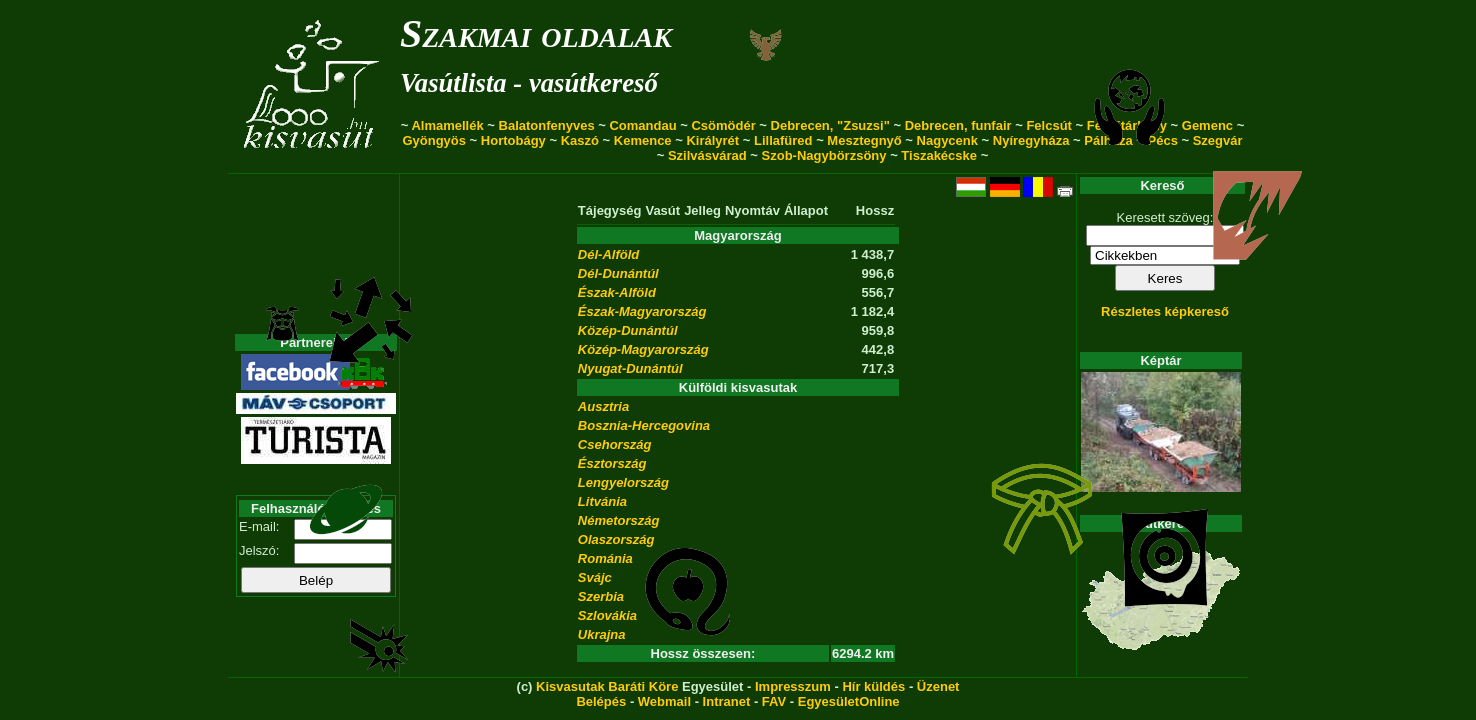 This screenshot has width=1476, height=720. What do you see at coordinates (371, 320) in the screenshot?
I see `indicates confusion or multiple directions` at bounding box center [371, 320].